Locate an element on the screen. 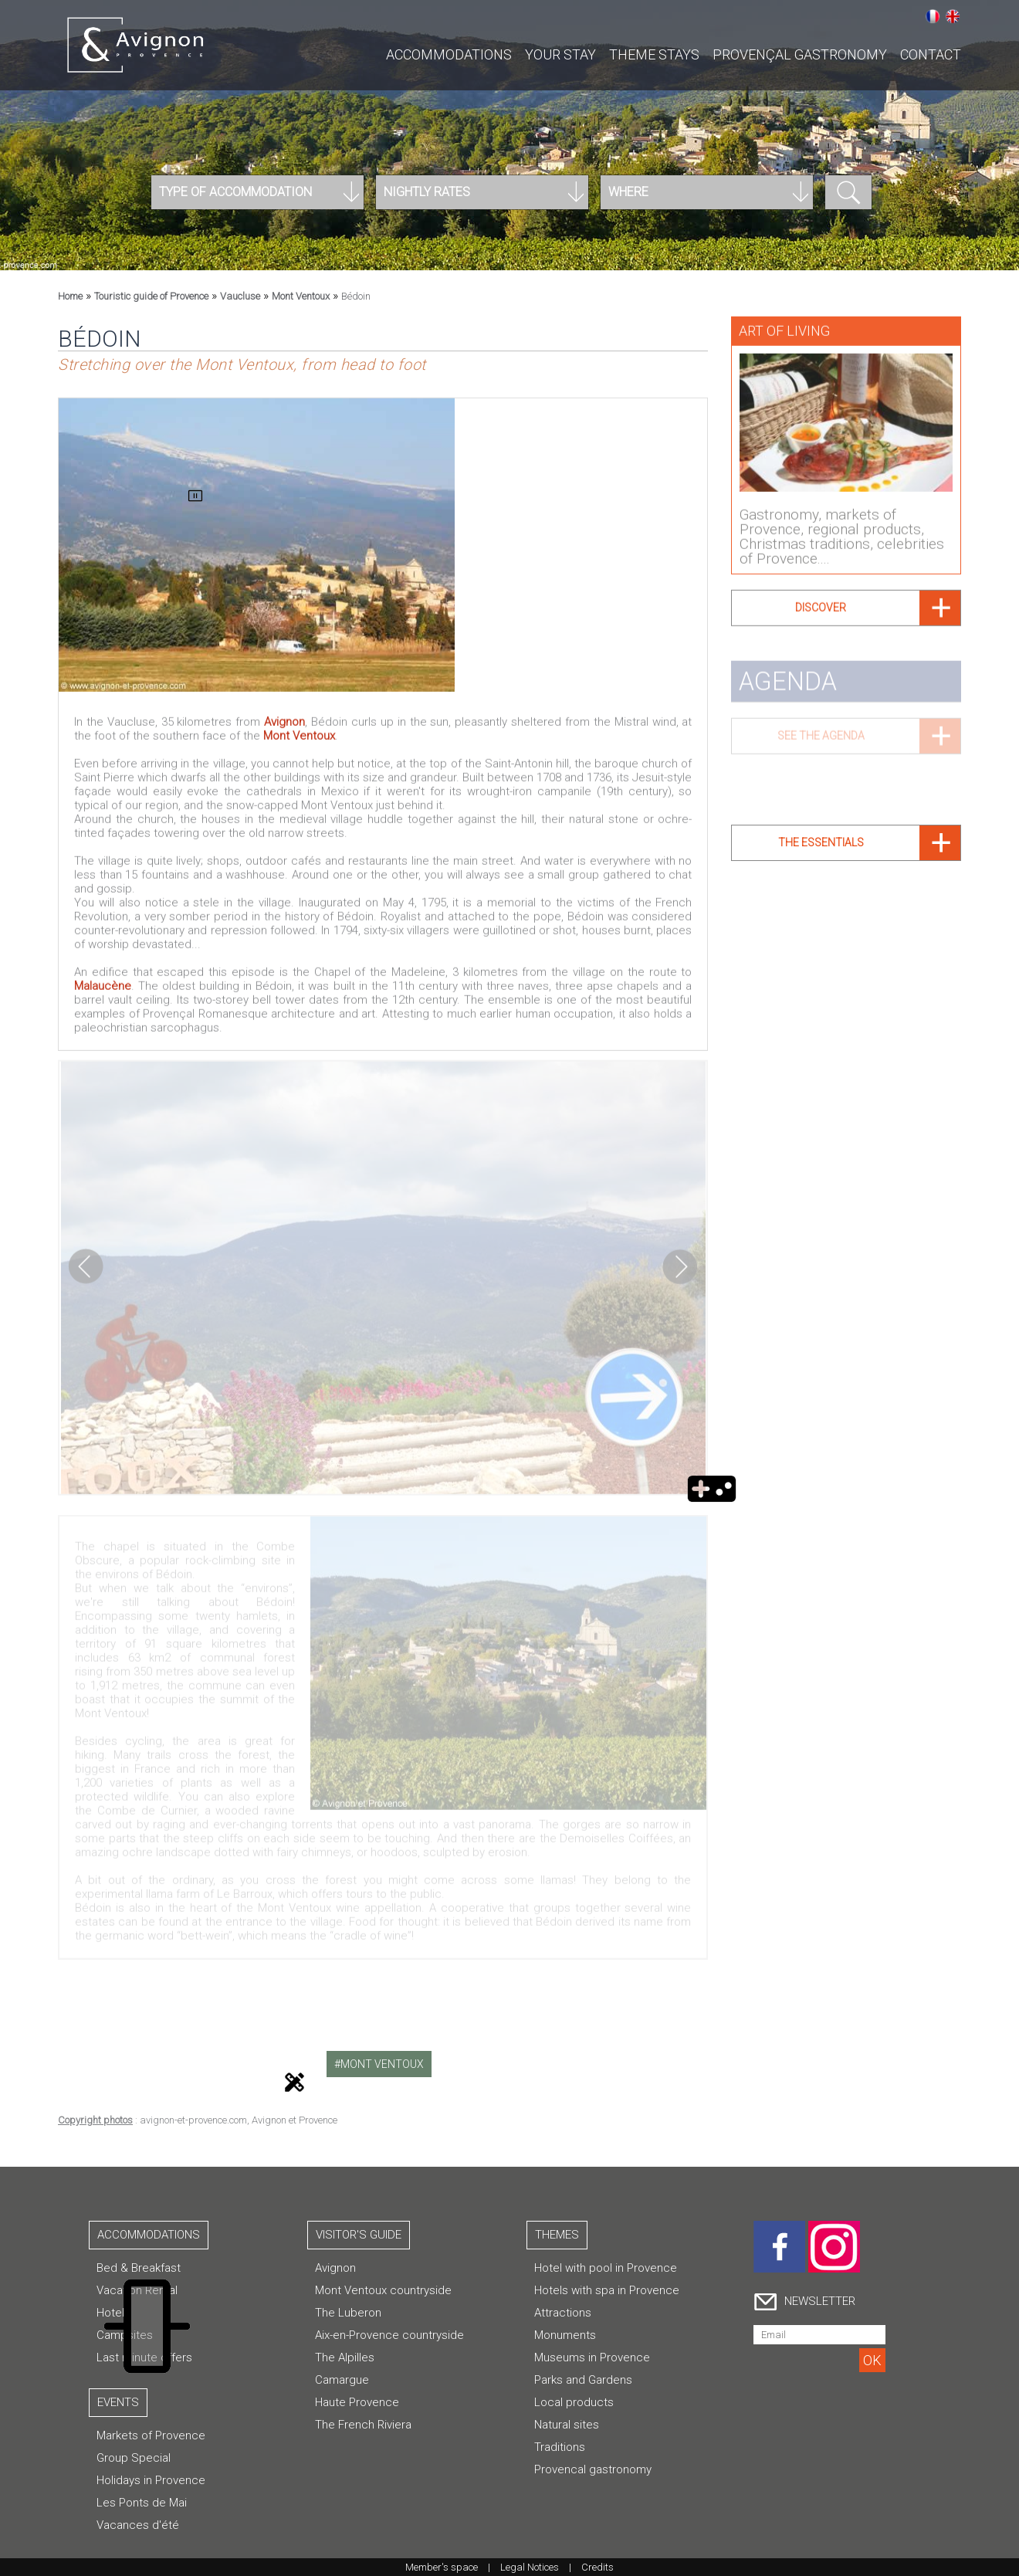  access games or gaming features is located at coordinates (712, 1489).